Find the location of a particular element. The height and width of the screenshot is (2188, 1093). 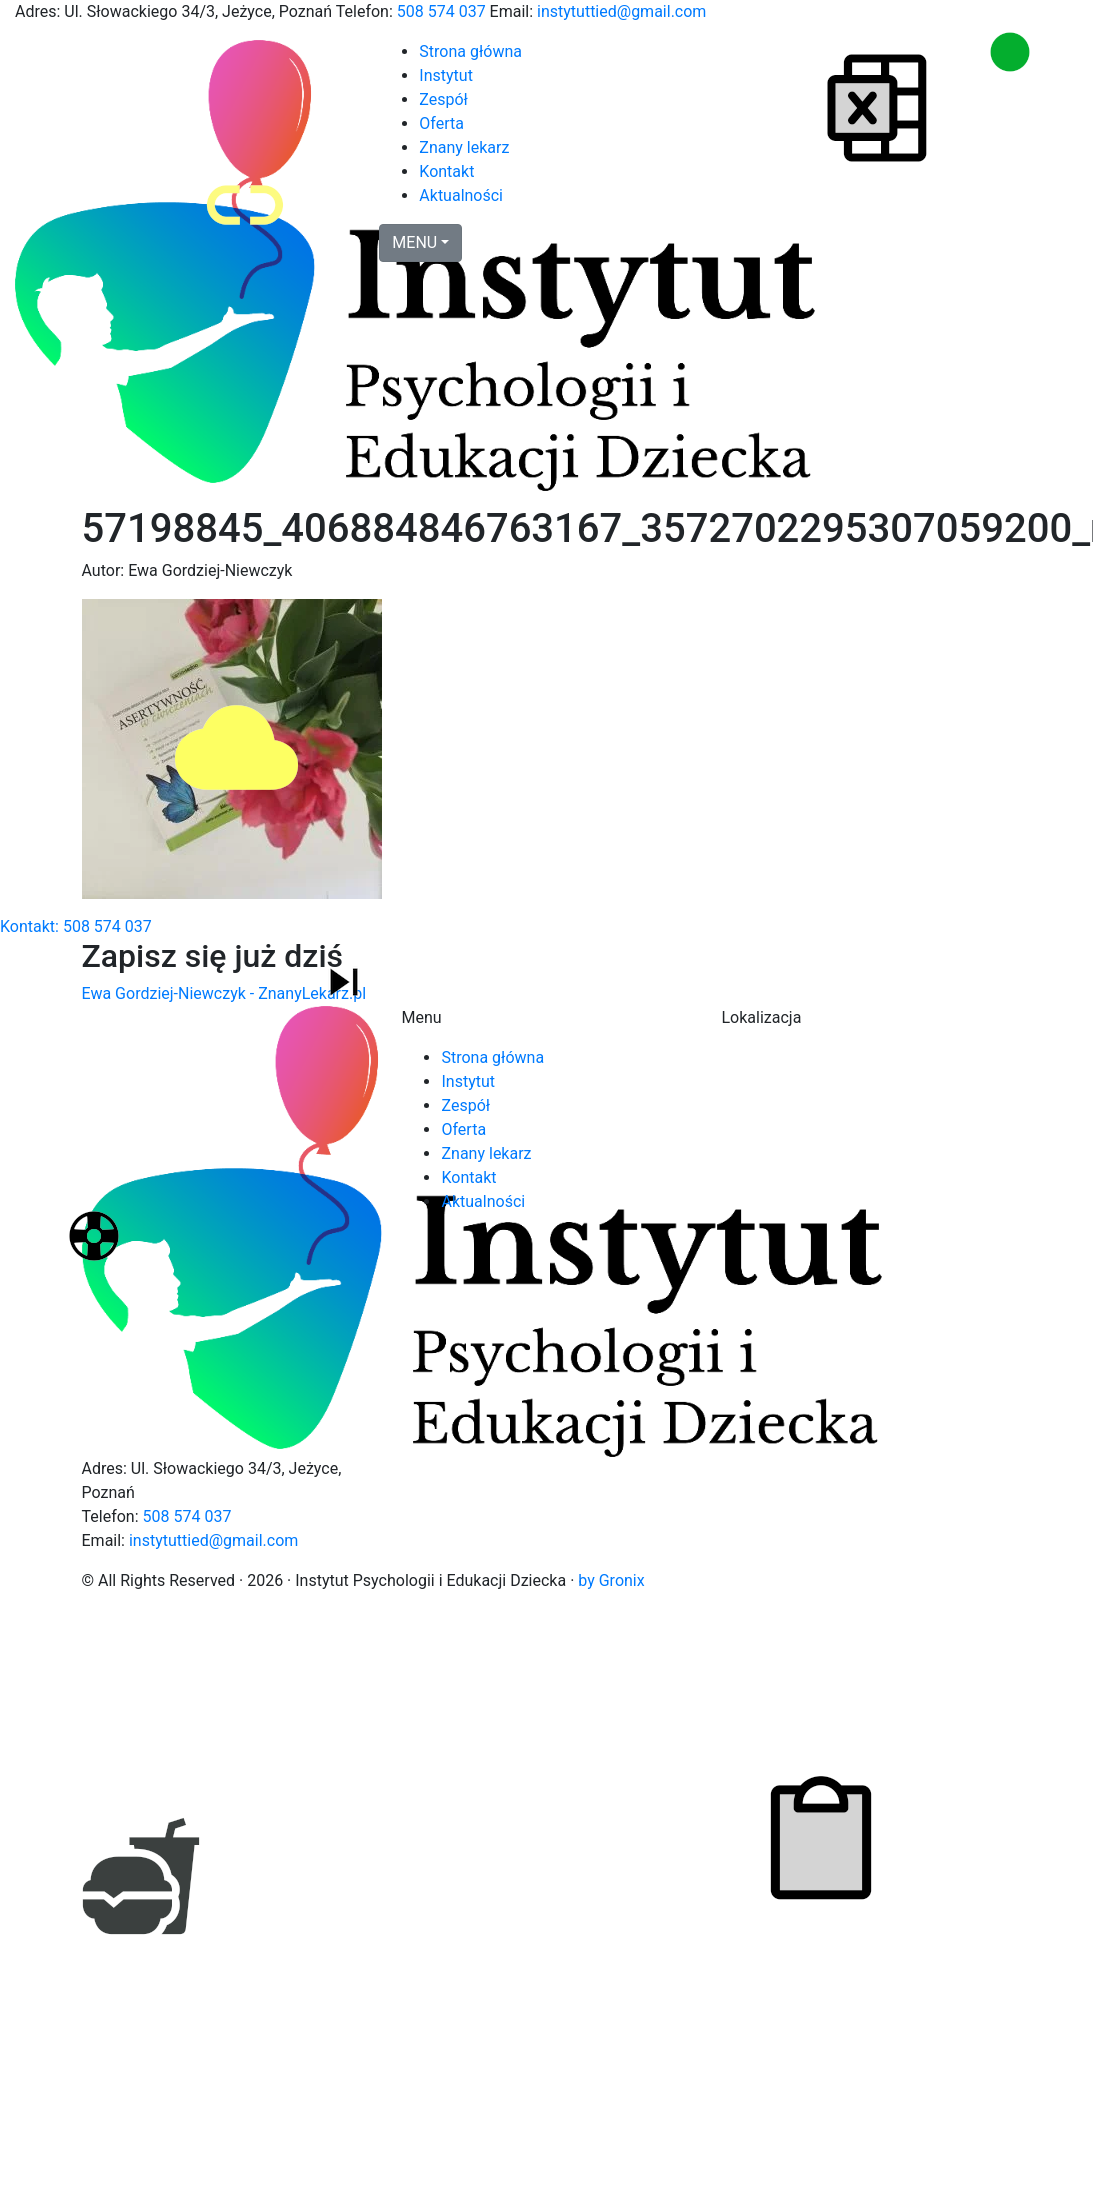

browse nearby fast food restaurants is located at coordinates (141, 1876).